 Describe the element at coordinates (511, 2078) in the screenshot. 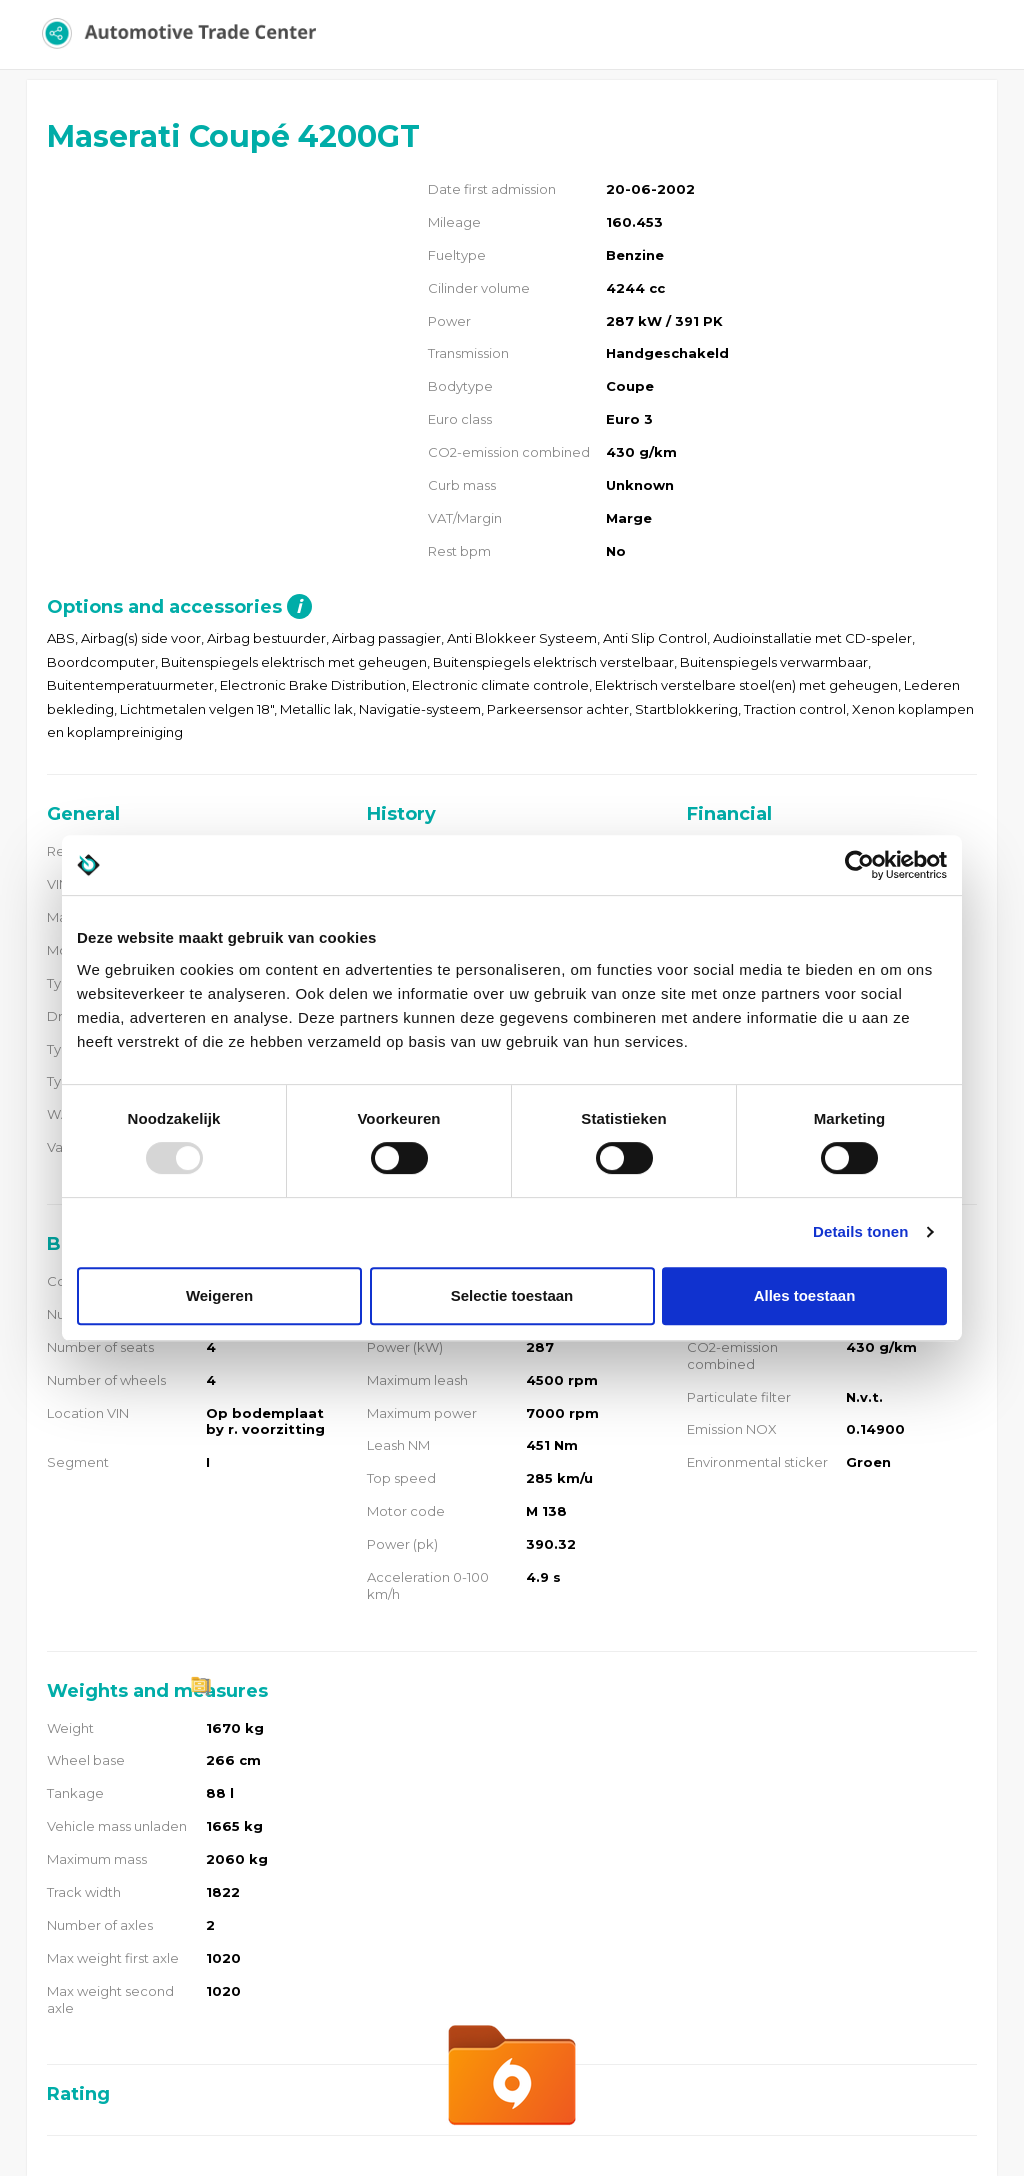

I see `open Origin game library folder` at that location.